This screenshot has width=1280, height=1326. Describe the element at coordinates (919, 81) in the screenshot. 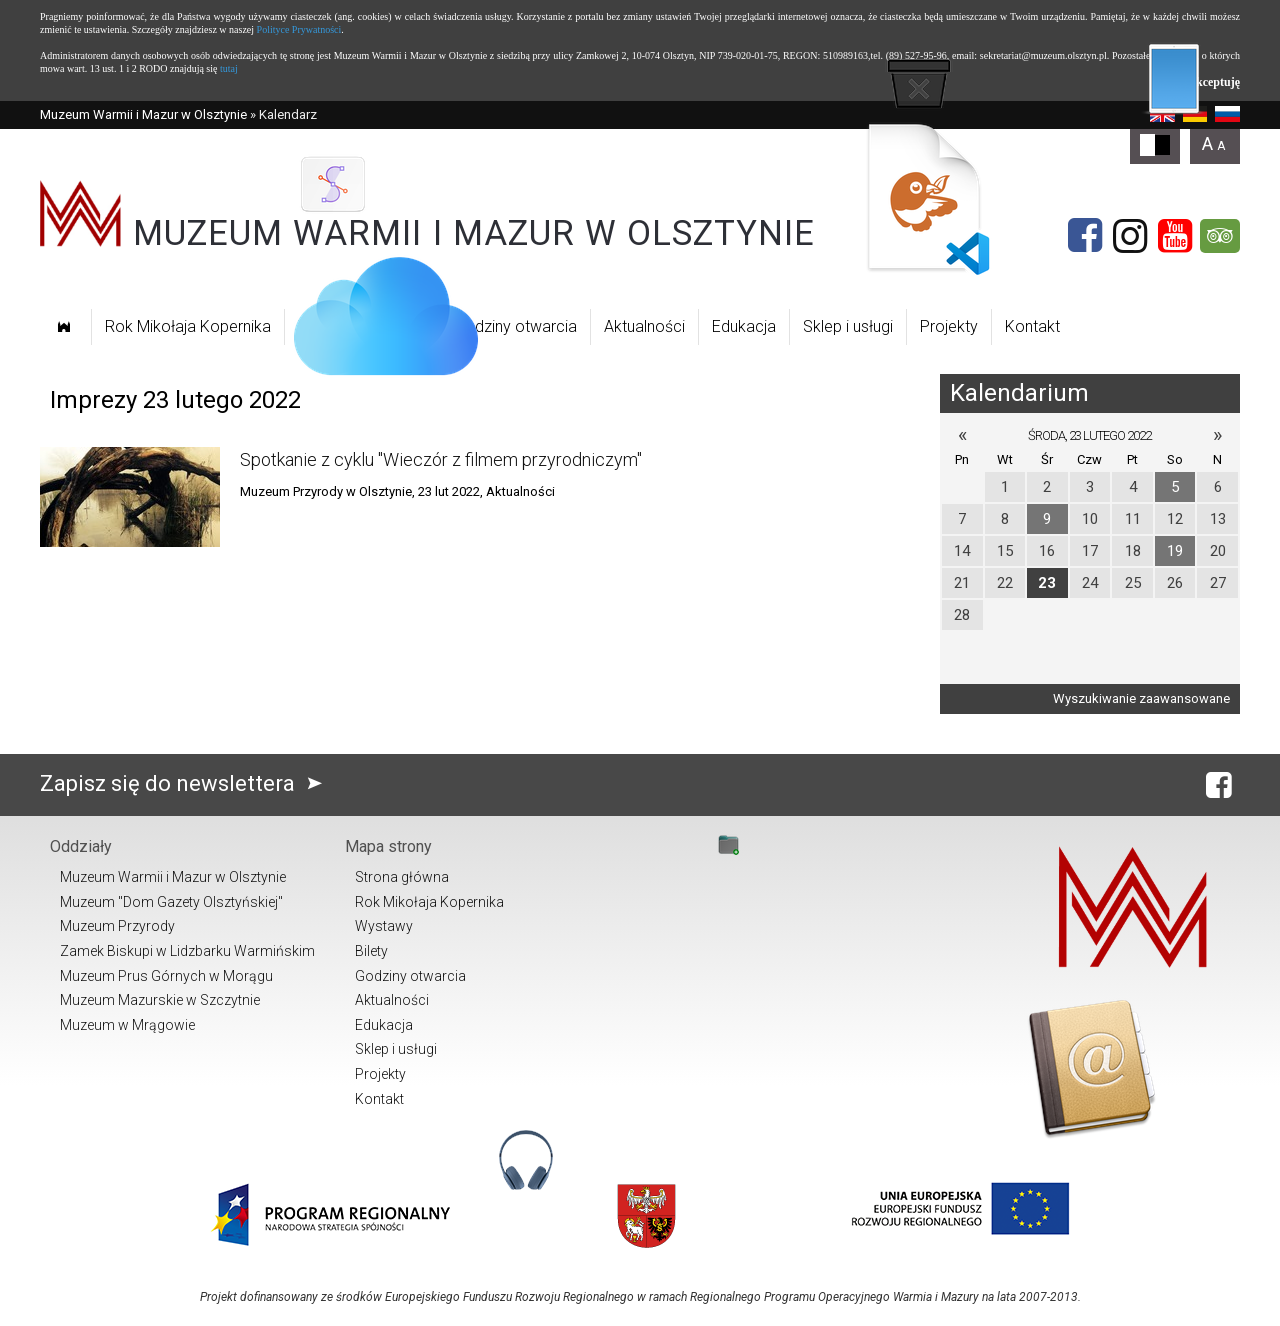

I see `view junk mail folder` at that location.